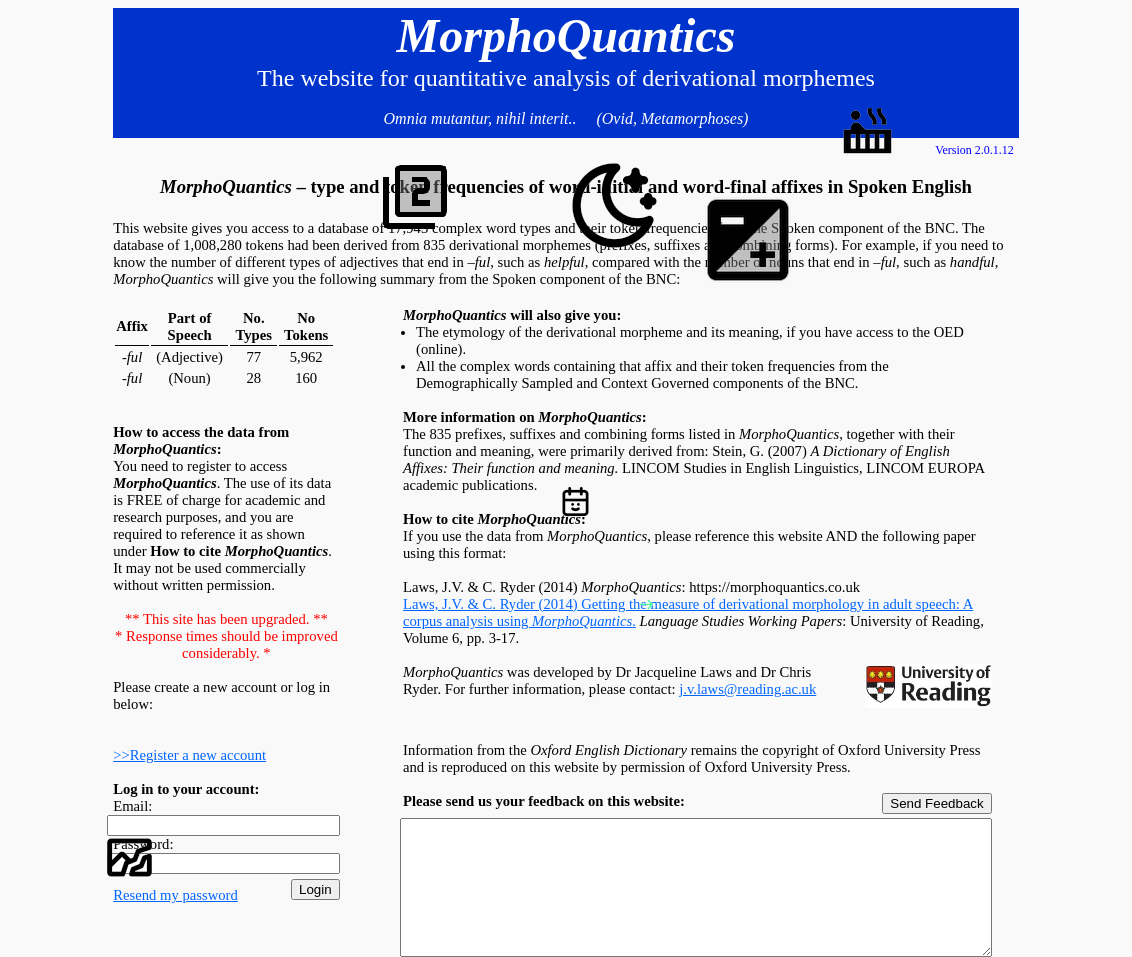 The height and width of the screenshot is (957, 1132). I want to click on adjust image exposure settings, so click(748, 240).